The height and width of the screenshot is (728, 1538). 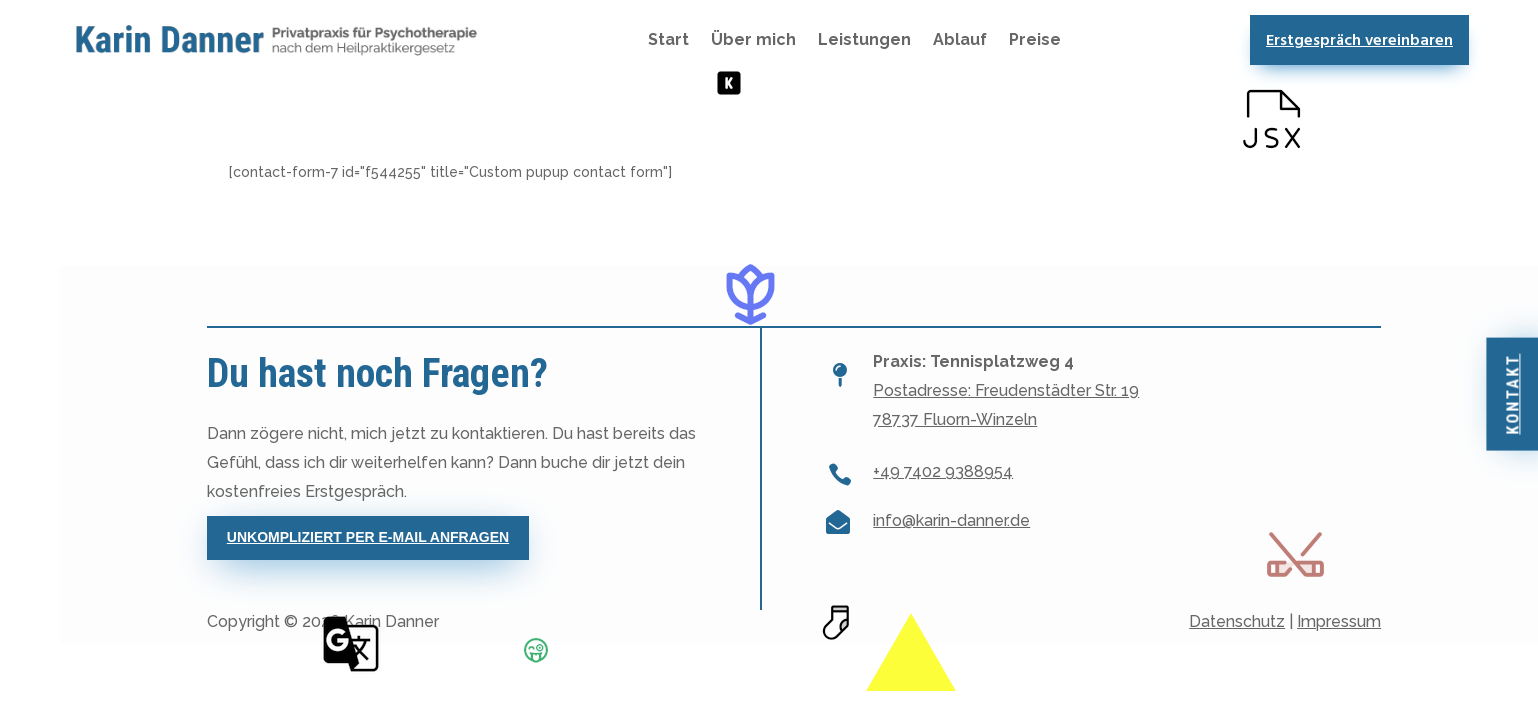 I want to click on jsx file type indicator, so click(x=1273, y=121).